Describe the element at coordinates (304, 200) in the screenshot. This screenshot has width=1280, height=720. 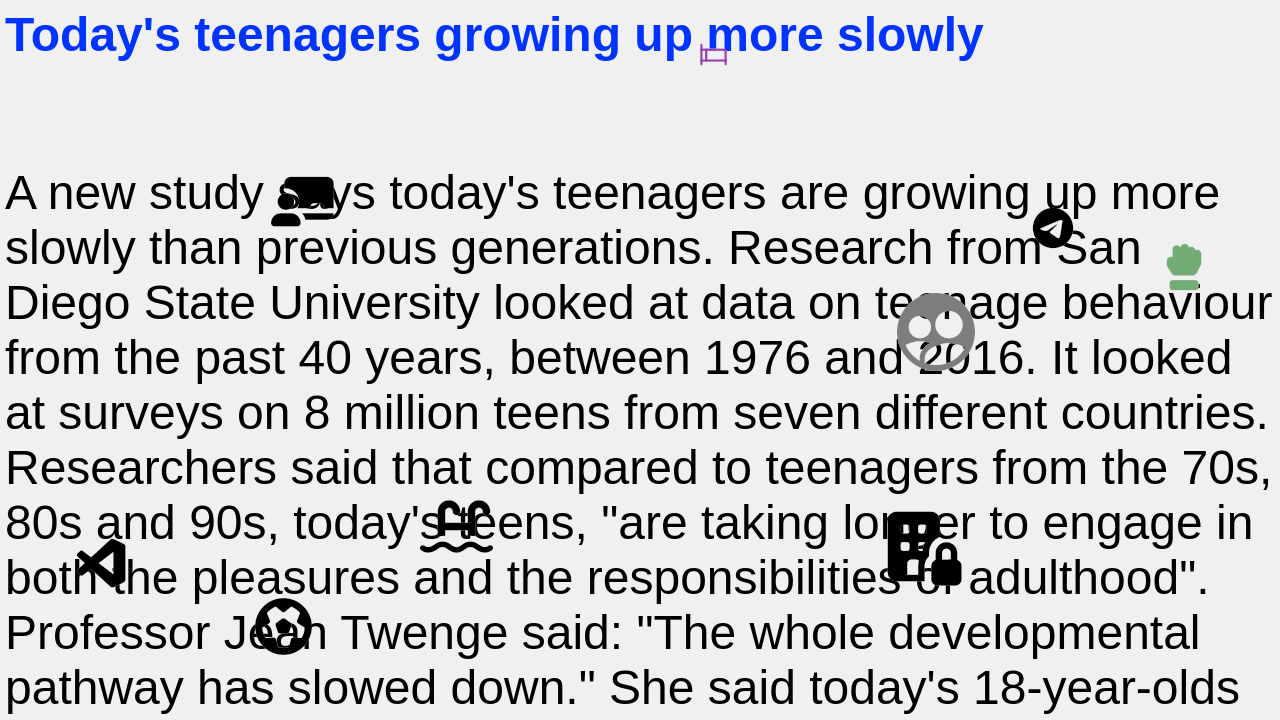
I see `access teaching or presentation tools` at that location.